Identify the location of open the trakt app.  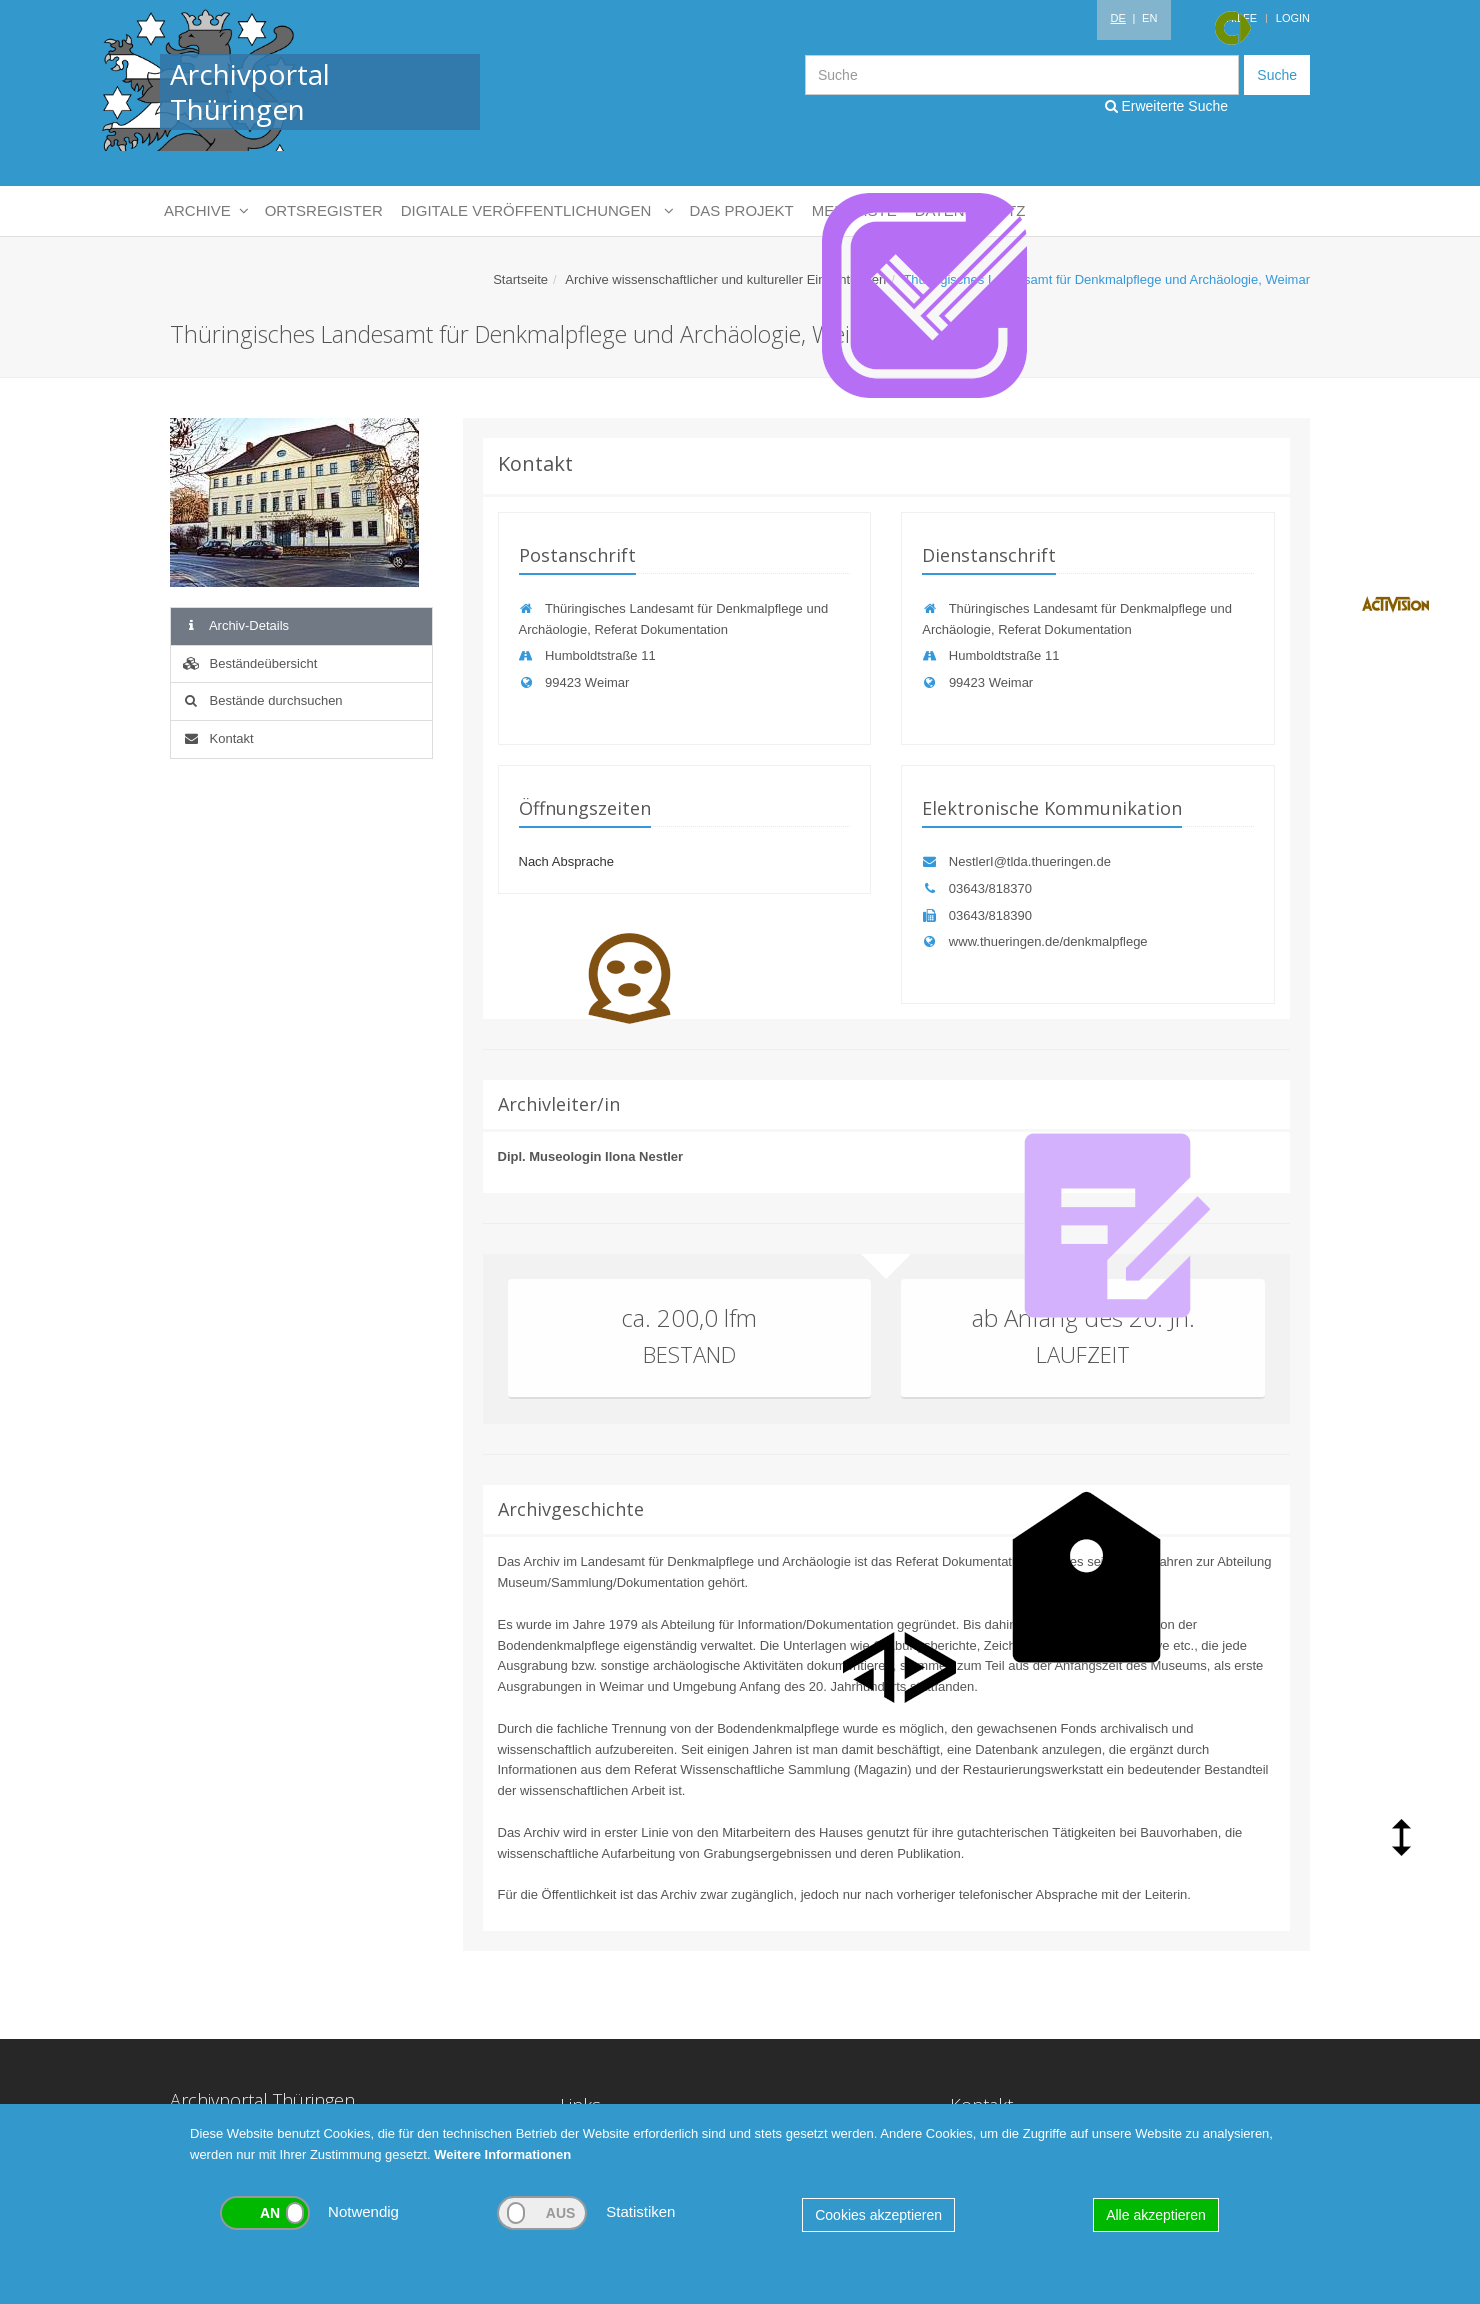
(924, 295).